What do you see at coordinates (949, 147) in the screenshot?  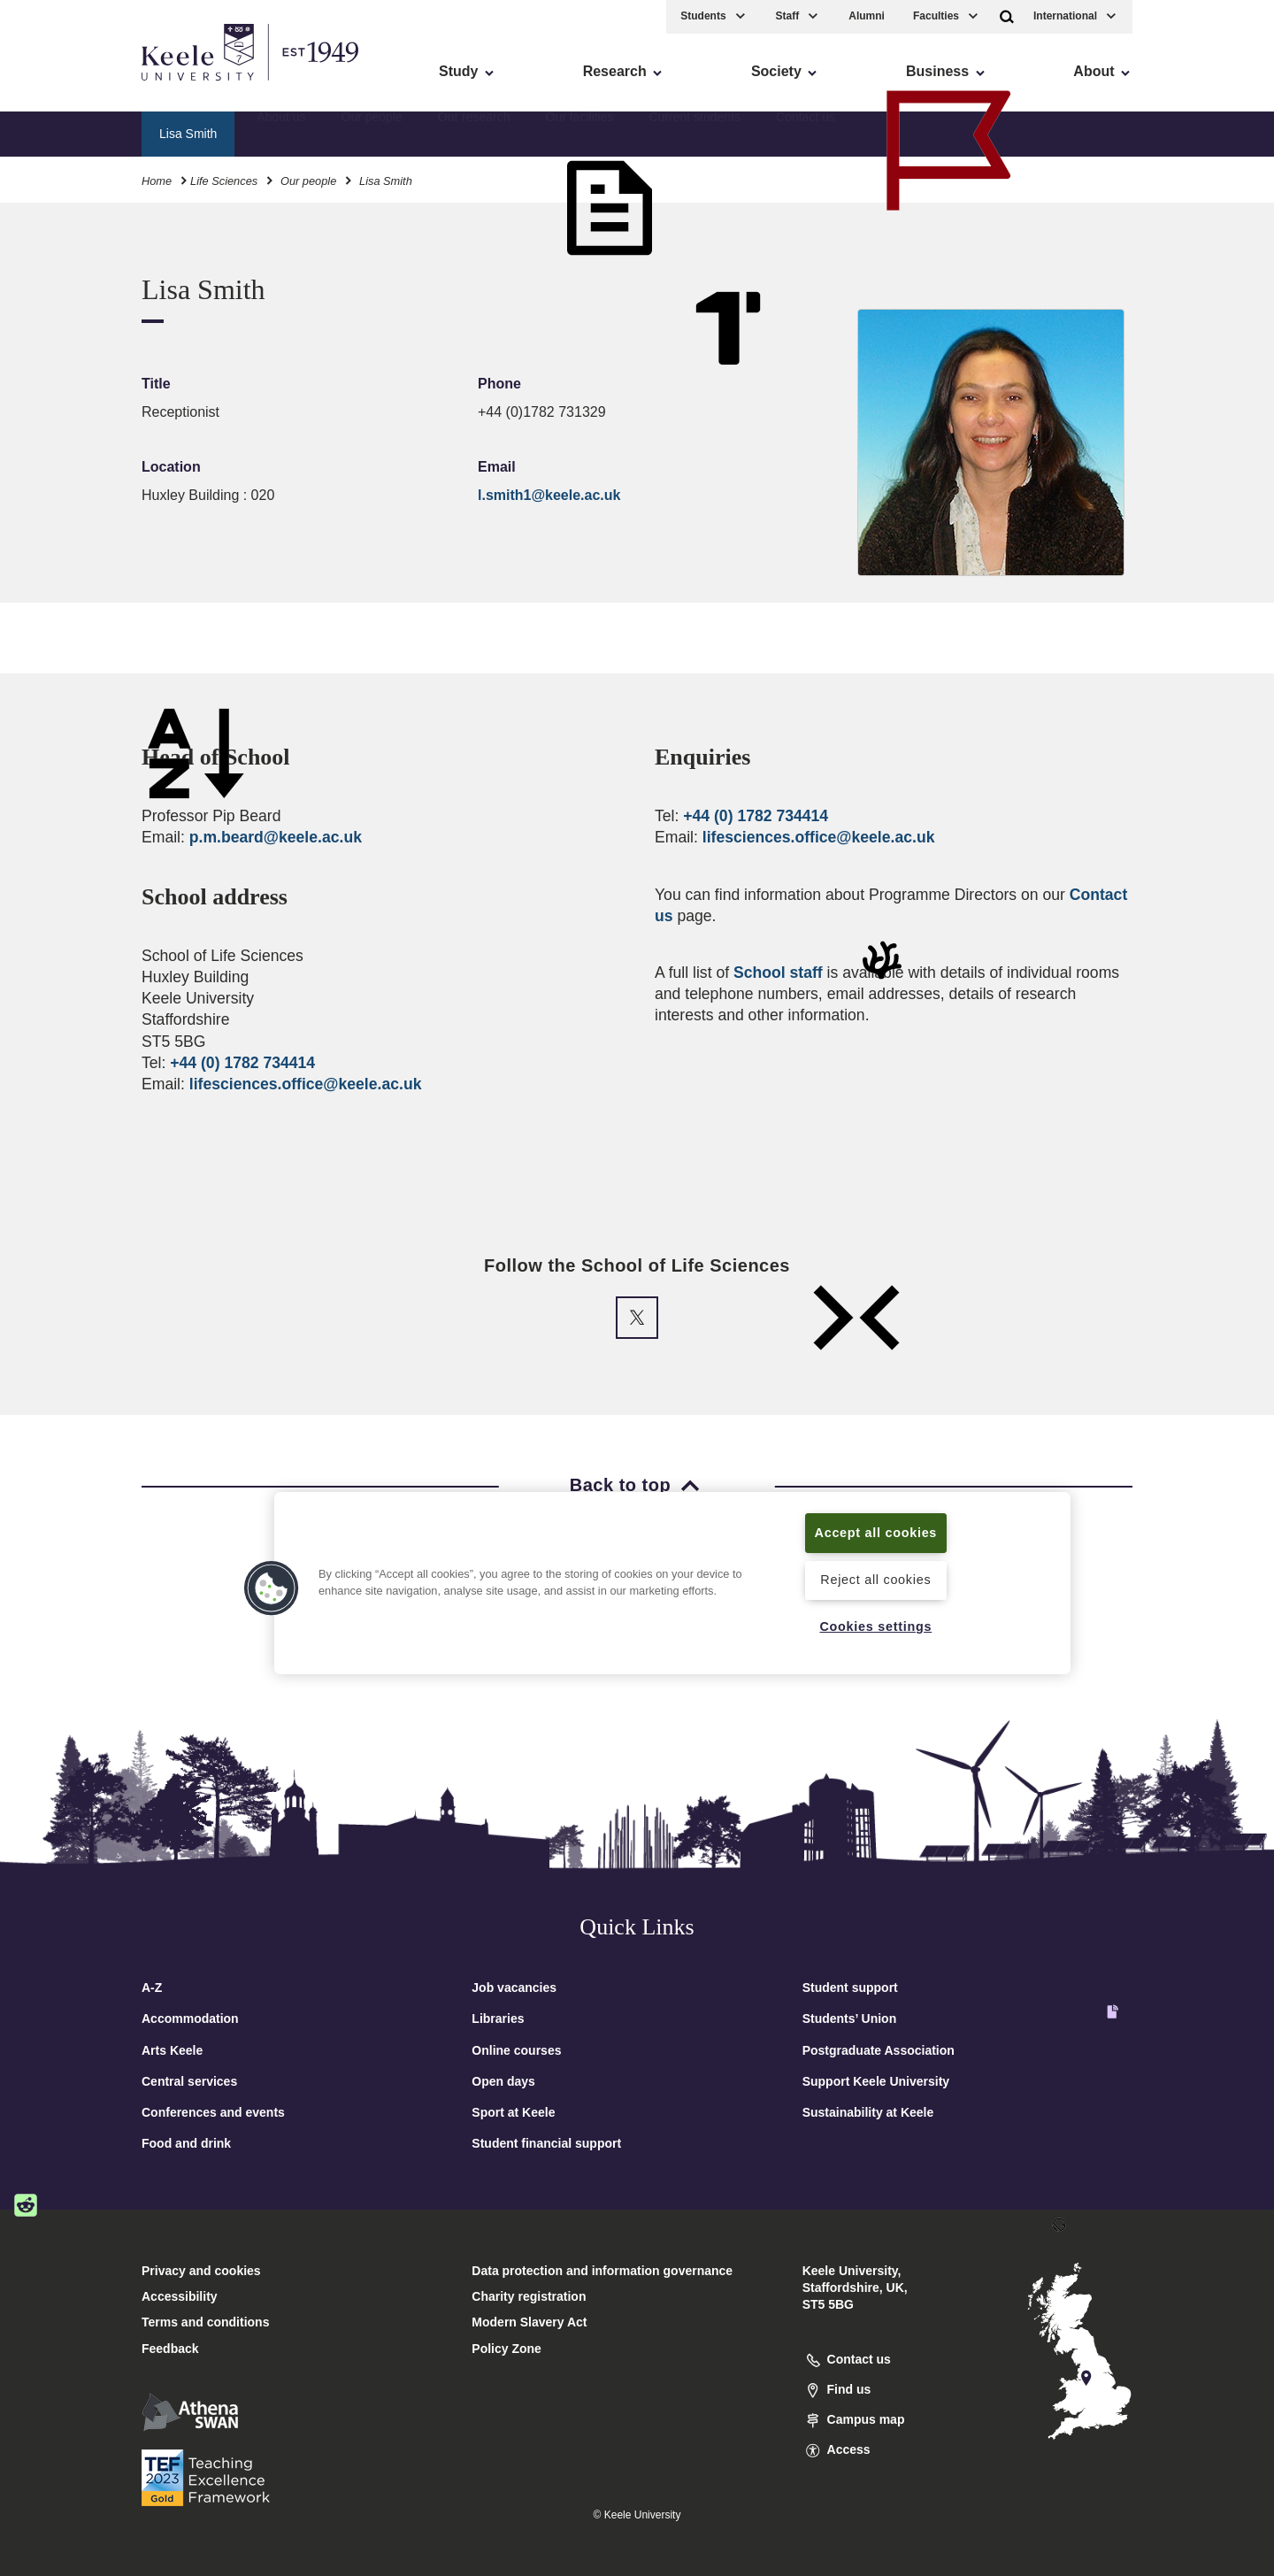 I see `flag or bookmark an item` at bounding box center [949, 147].